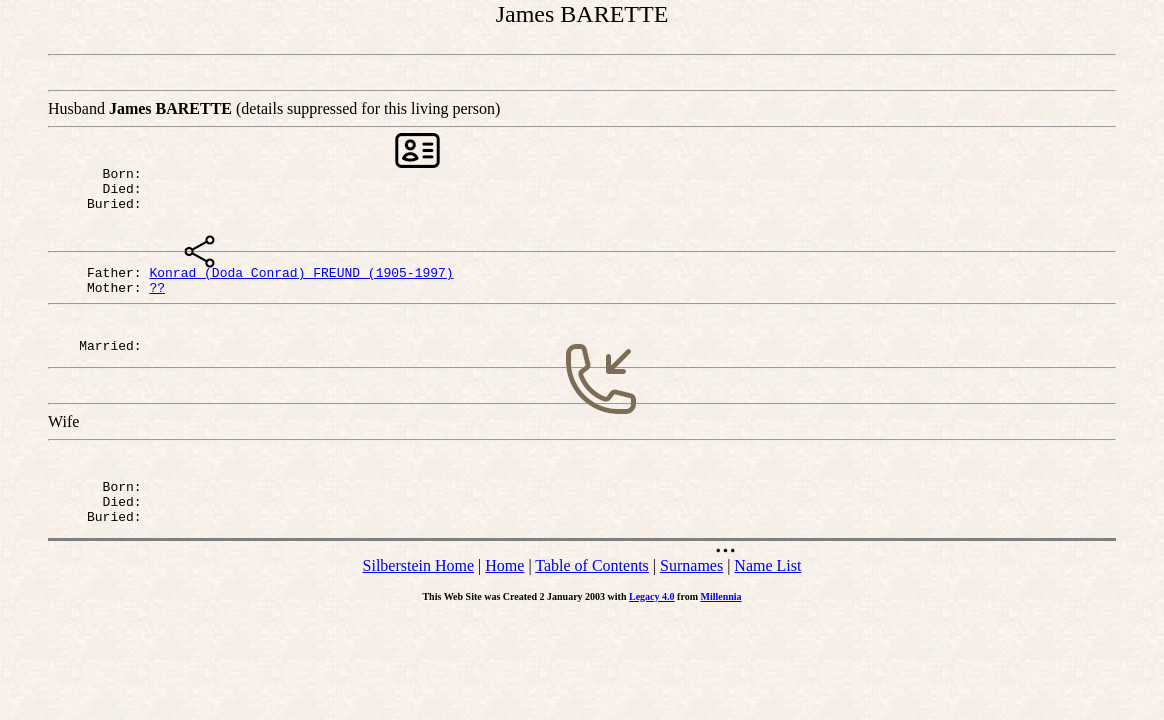 Image resolution: width=1164 pixels, height=720 pixels. Describe the element at coordinates (601, 379) in the screenshot. I see `incoming call notification` at that location.